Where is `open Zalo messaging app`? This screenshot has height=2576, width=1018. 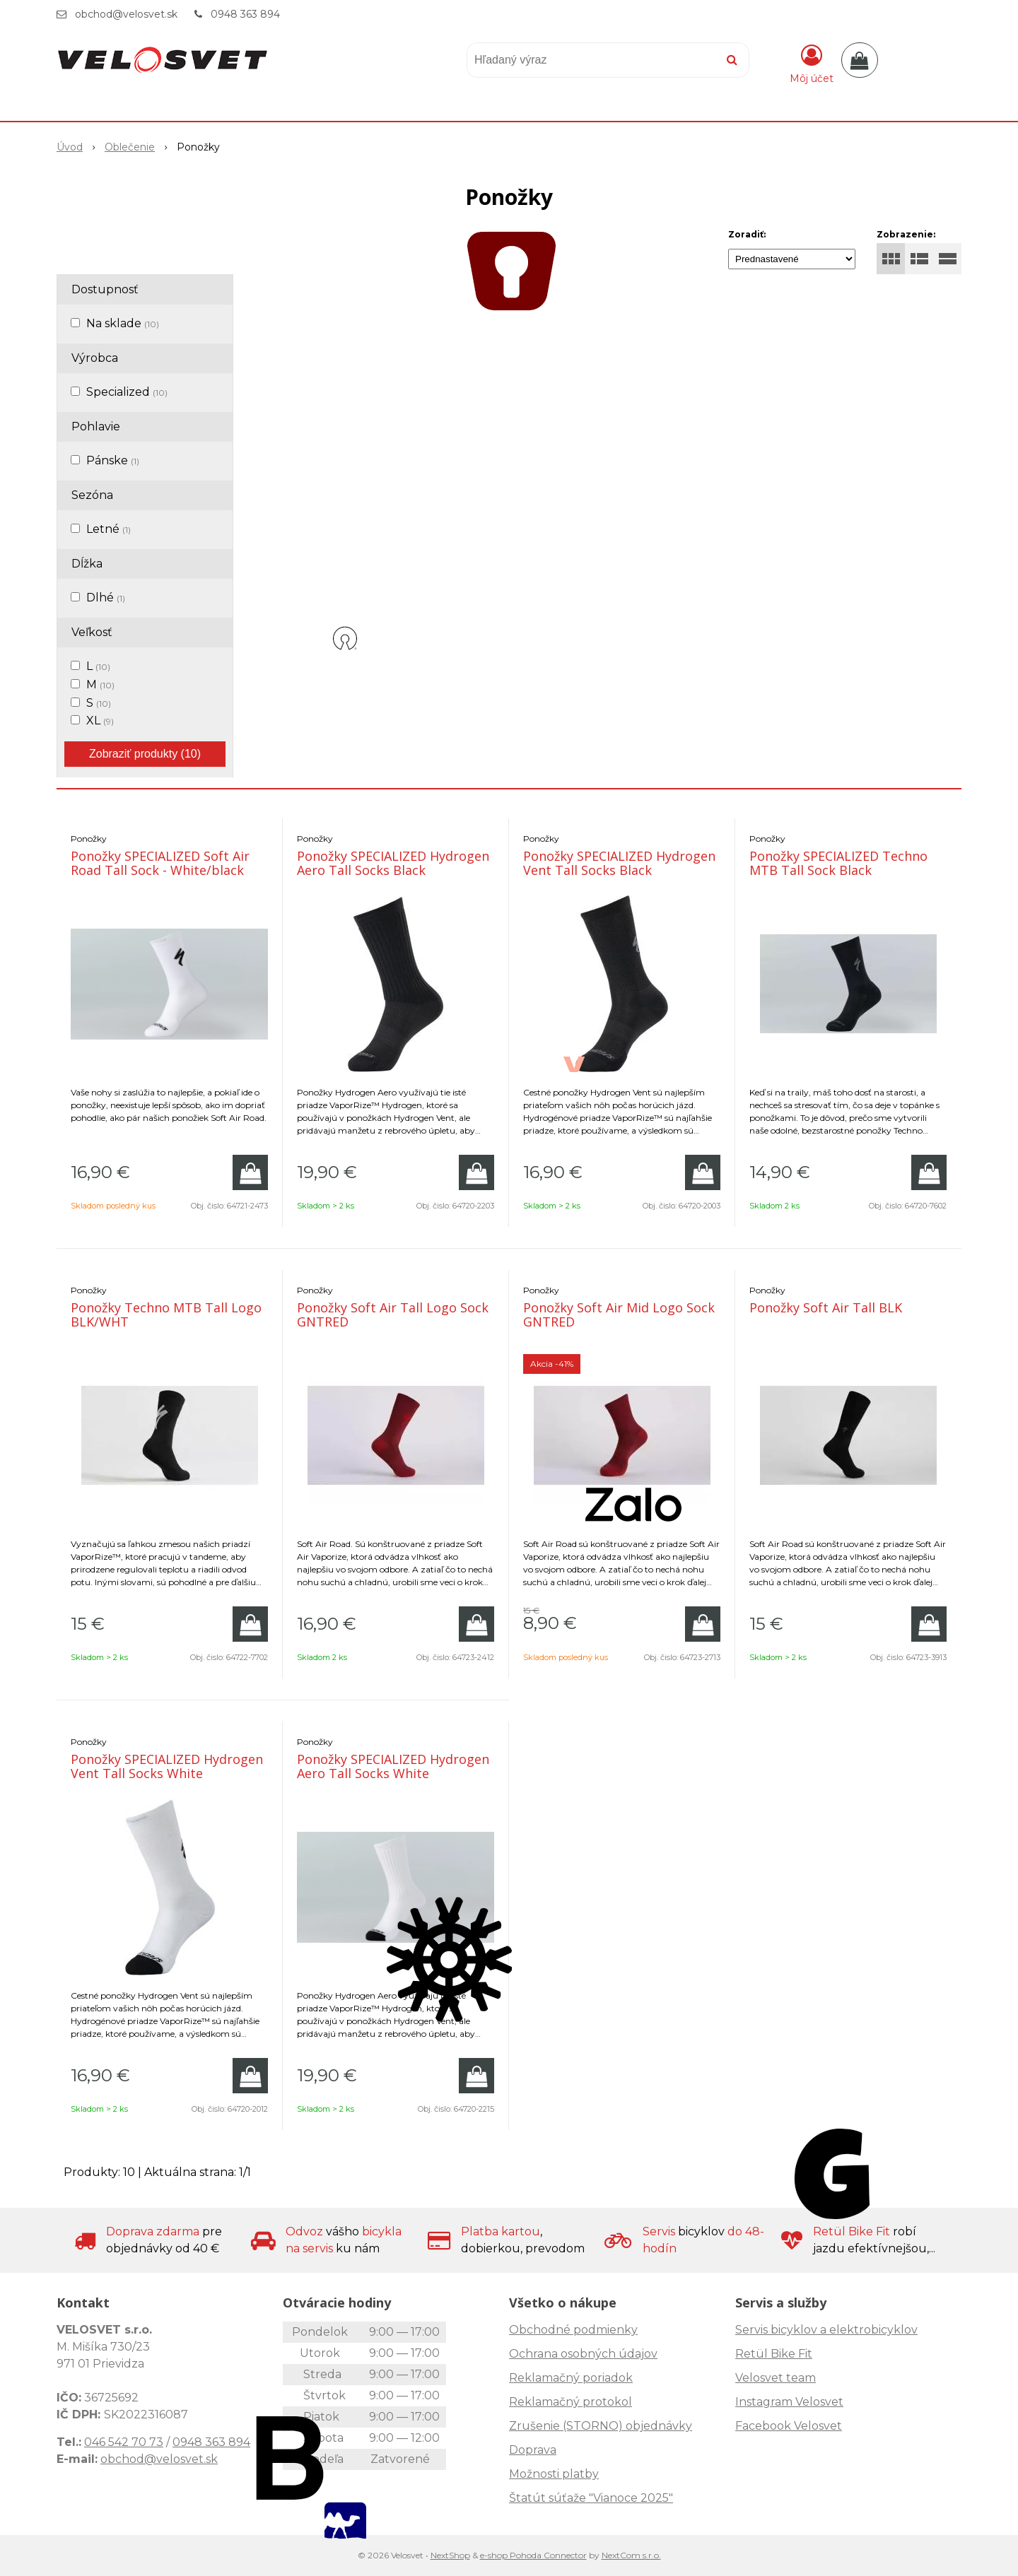 open Zalo messaging app is located at coordinates (633, 1505).